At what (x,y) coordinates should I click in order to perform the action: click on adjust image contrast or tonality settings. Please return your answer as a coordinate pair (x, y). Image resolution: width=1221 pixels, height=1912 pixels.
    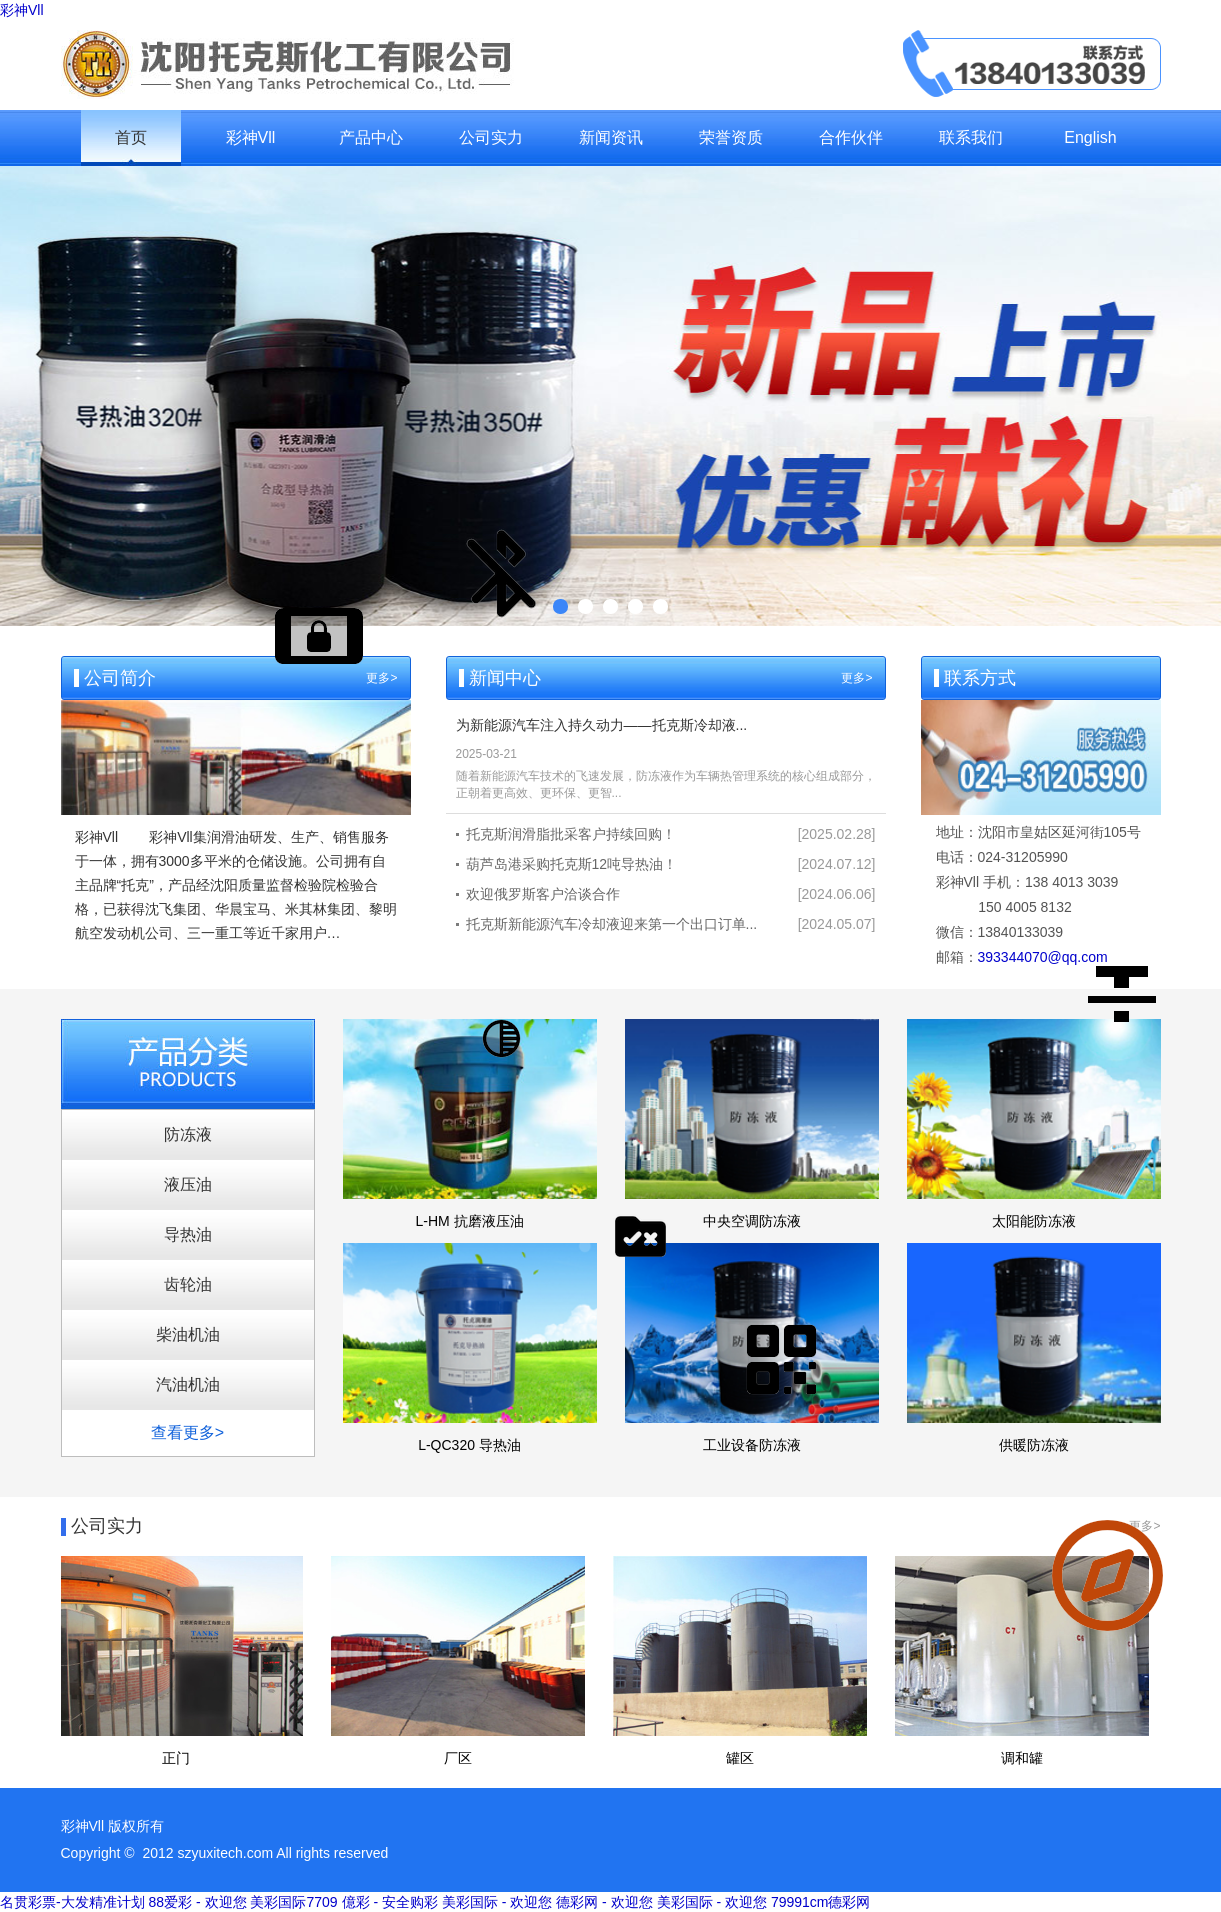
    Looking at the image, I should click on (501, 1038).